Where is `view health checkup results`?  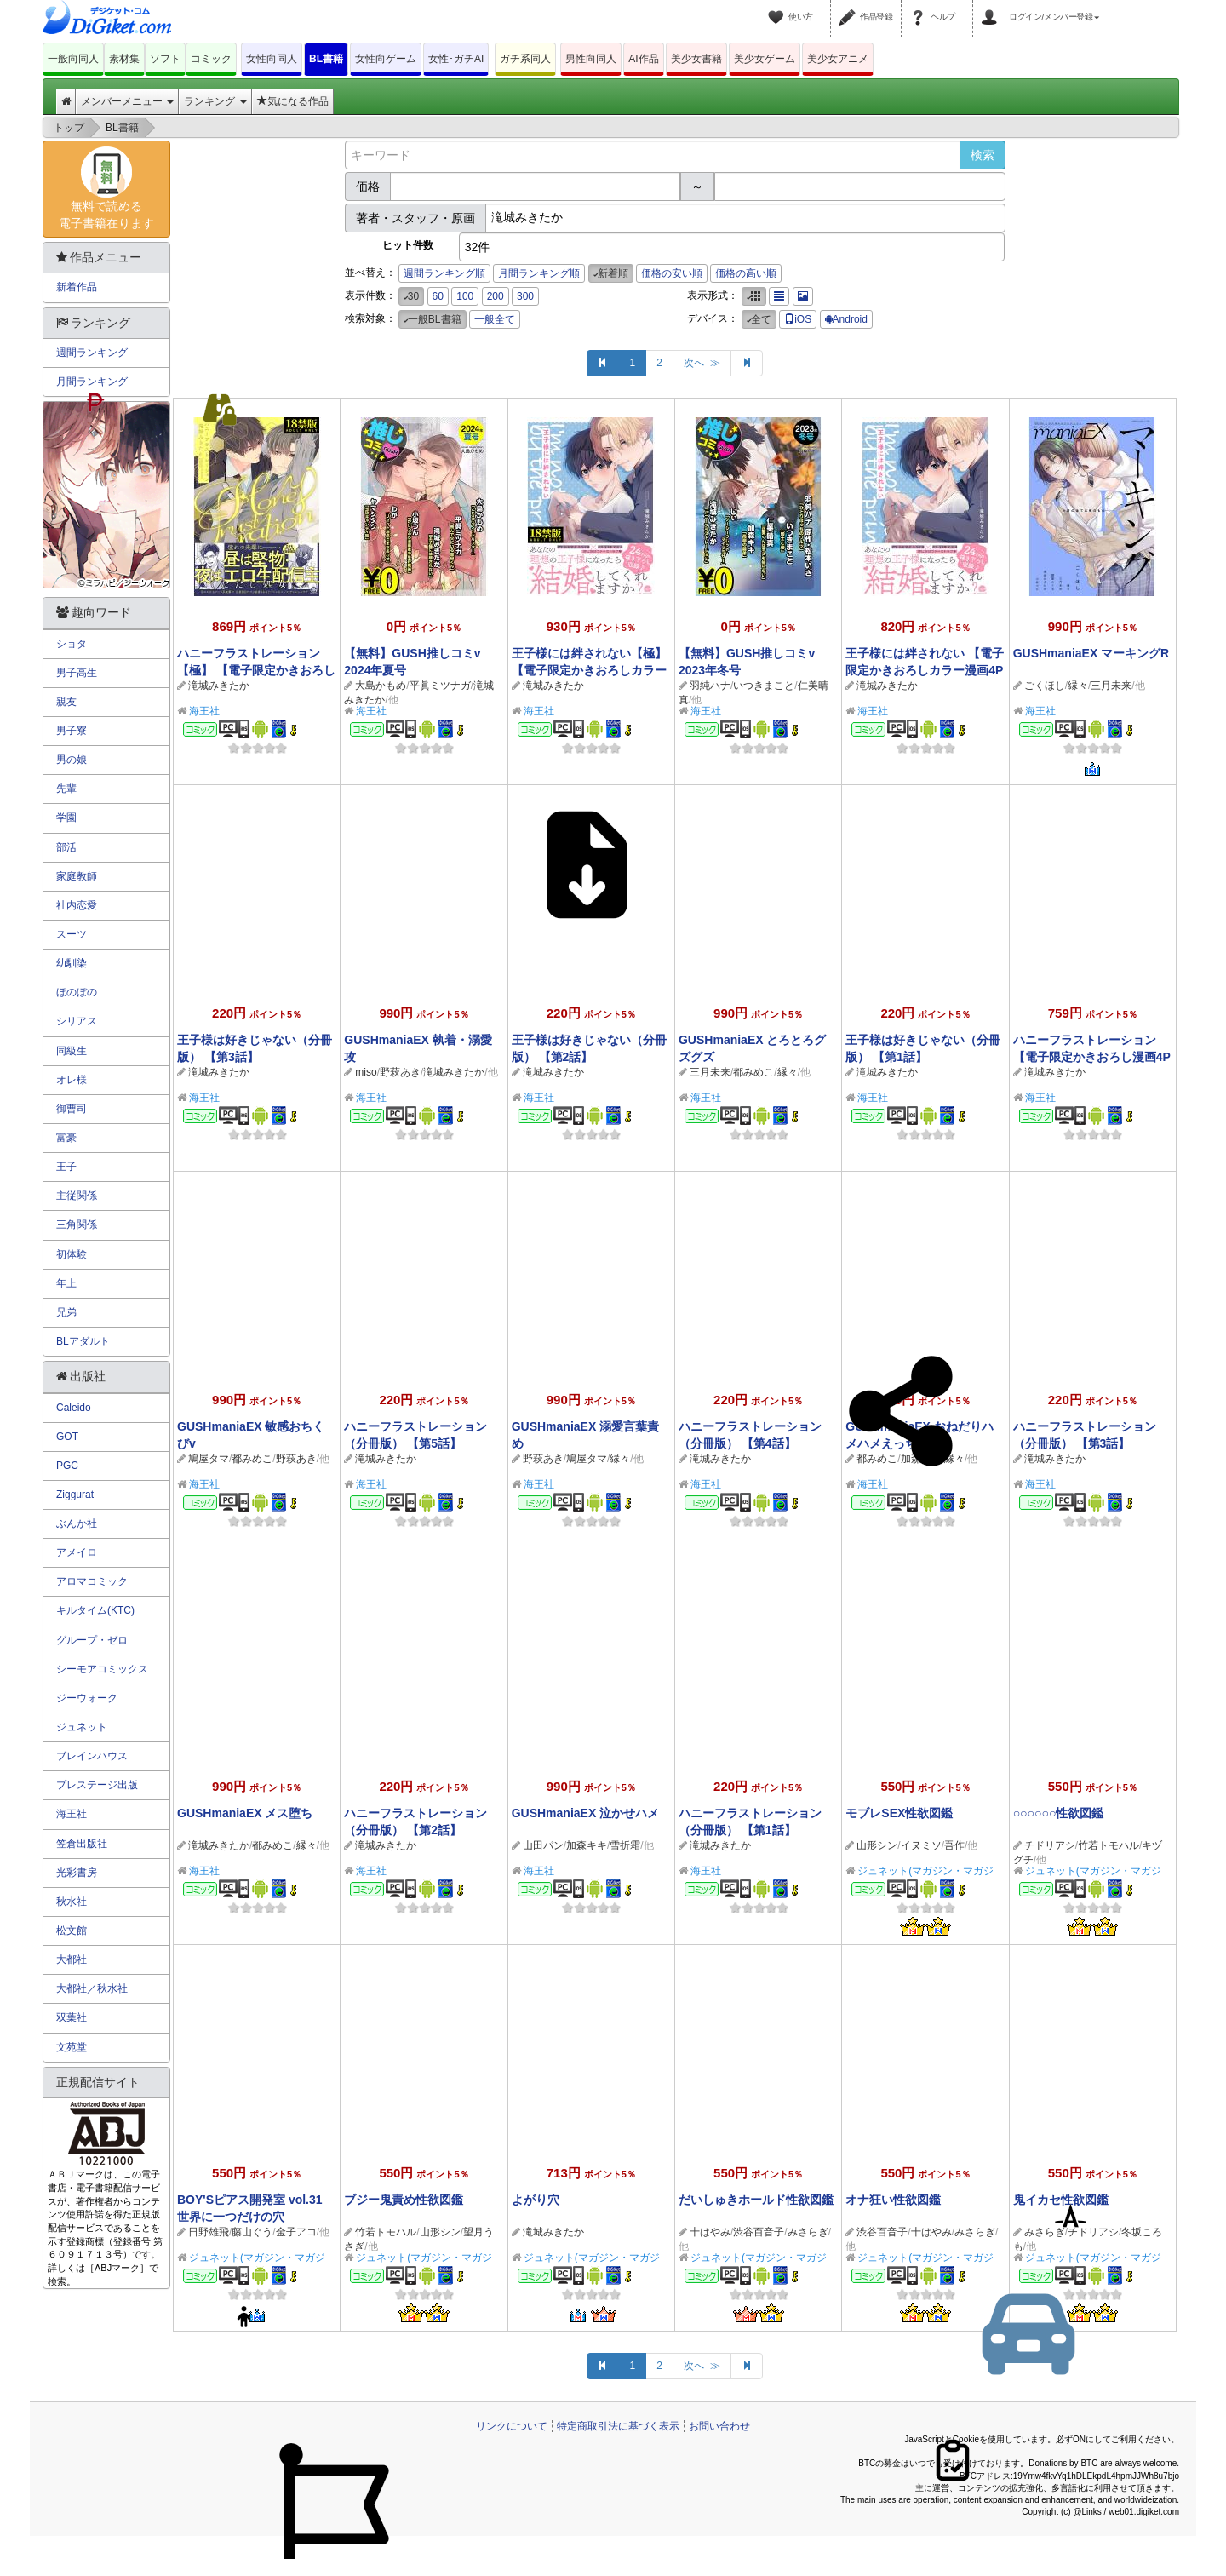 view health checkup results is located at coordinates (953, 2460).